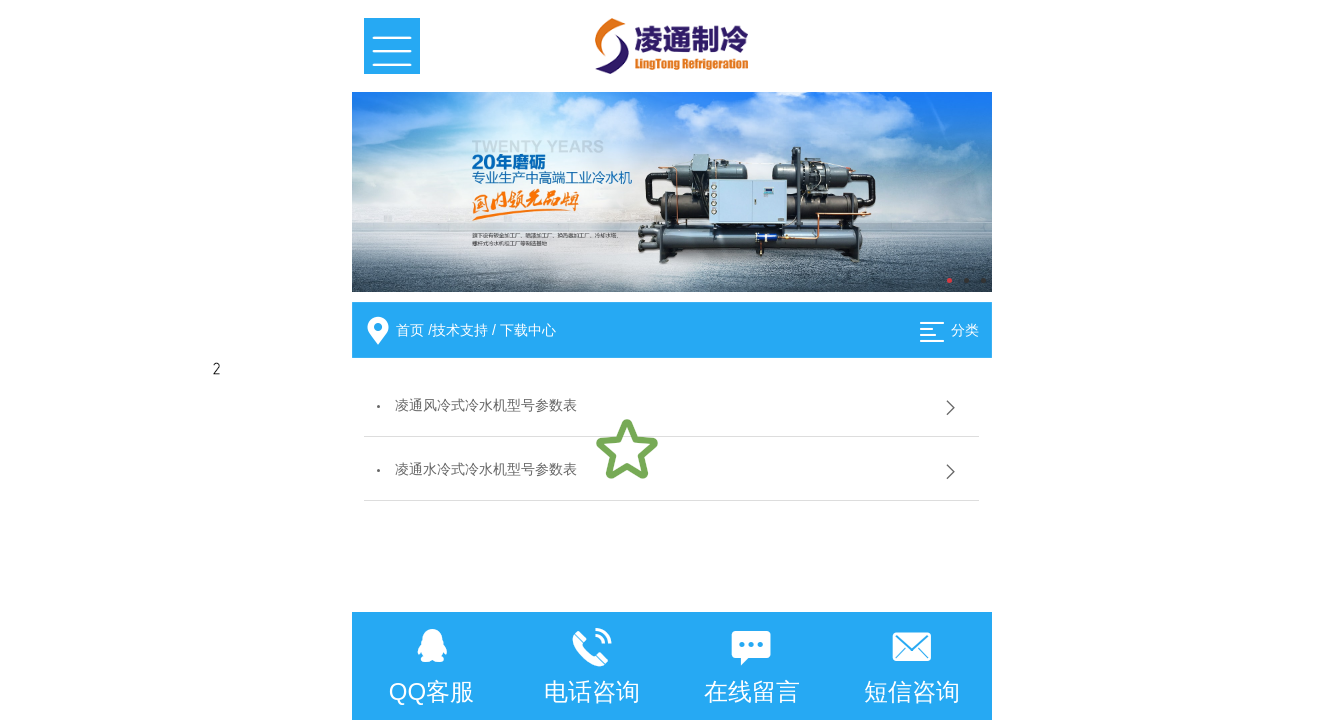 The height and width of the screenshot is (720, 1343). What do you see at coordinates (216, 368) in the screenshot?
I see `indicates step two in a sequence or process` at bounding box center [216, 368].